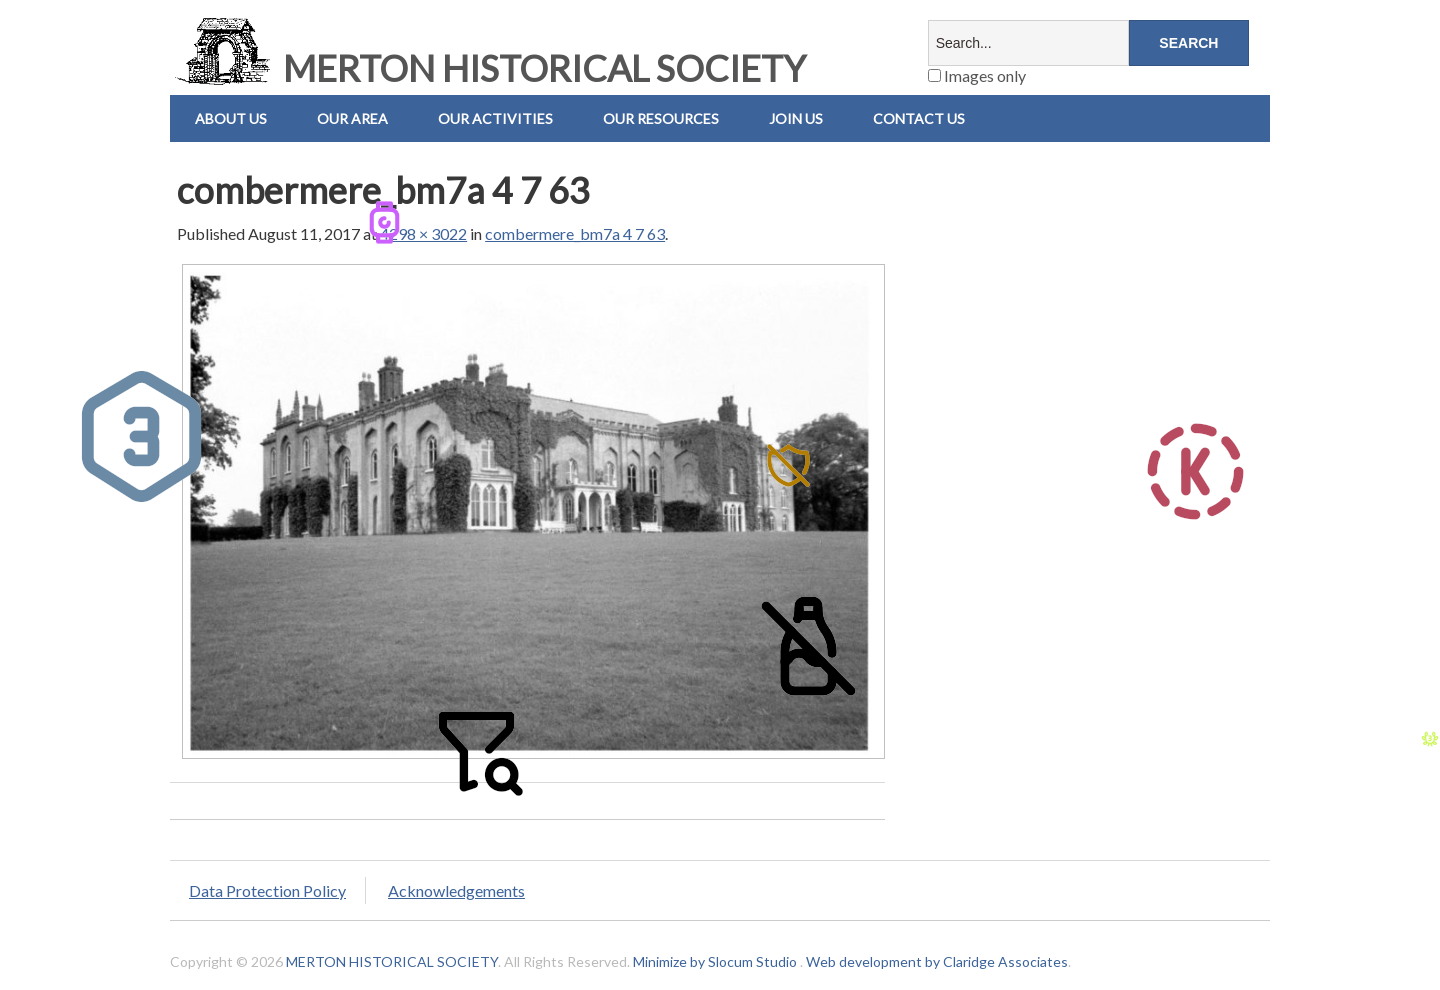  I want to click on indicates a pending or in-progress item labeled "K", so click(1195, 471).